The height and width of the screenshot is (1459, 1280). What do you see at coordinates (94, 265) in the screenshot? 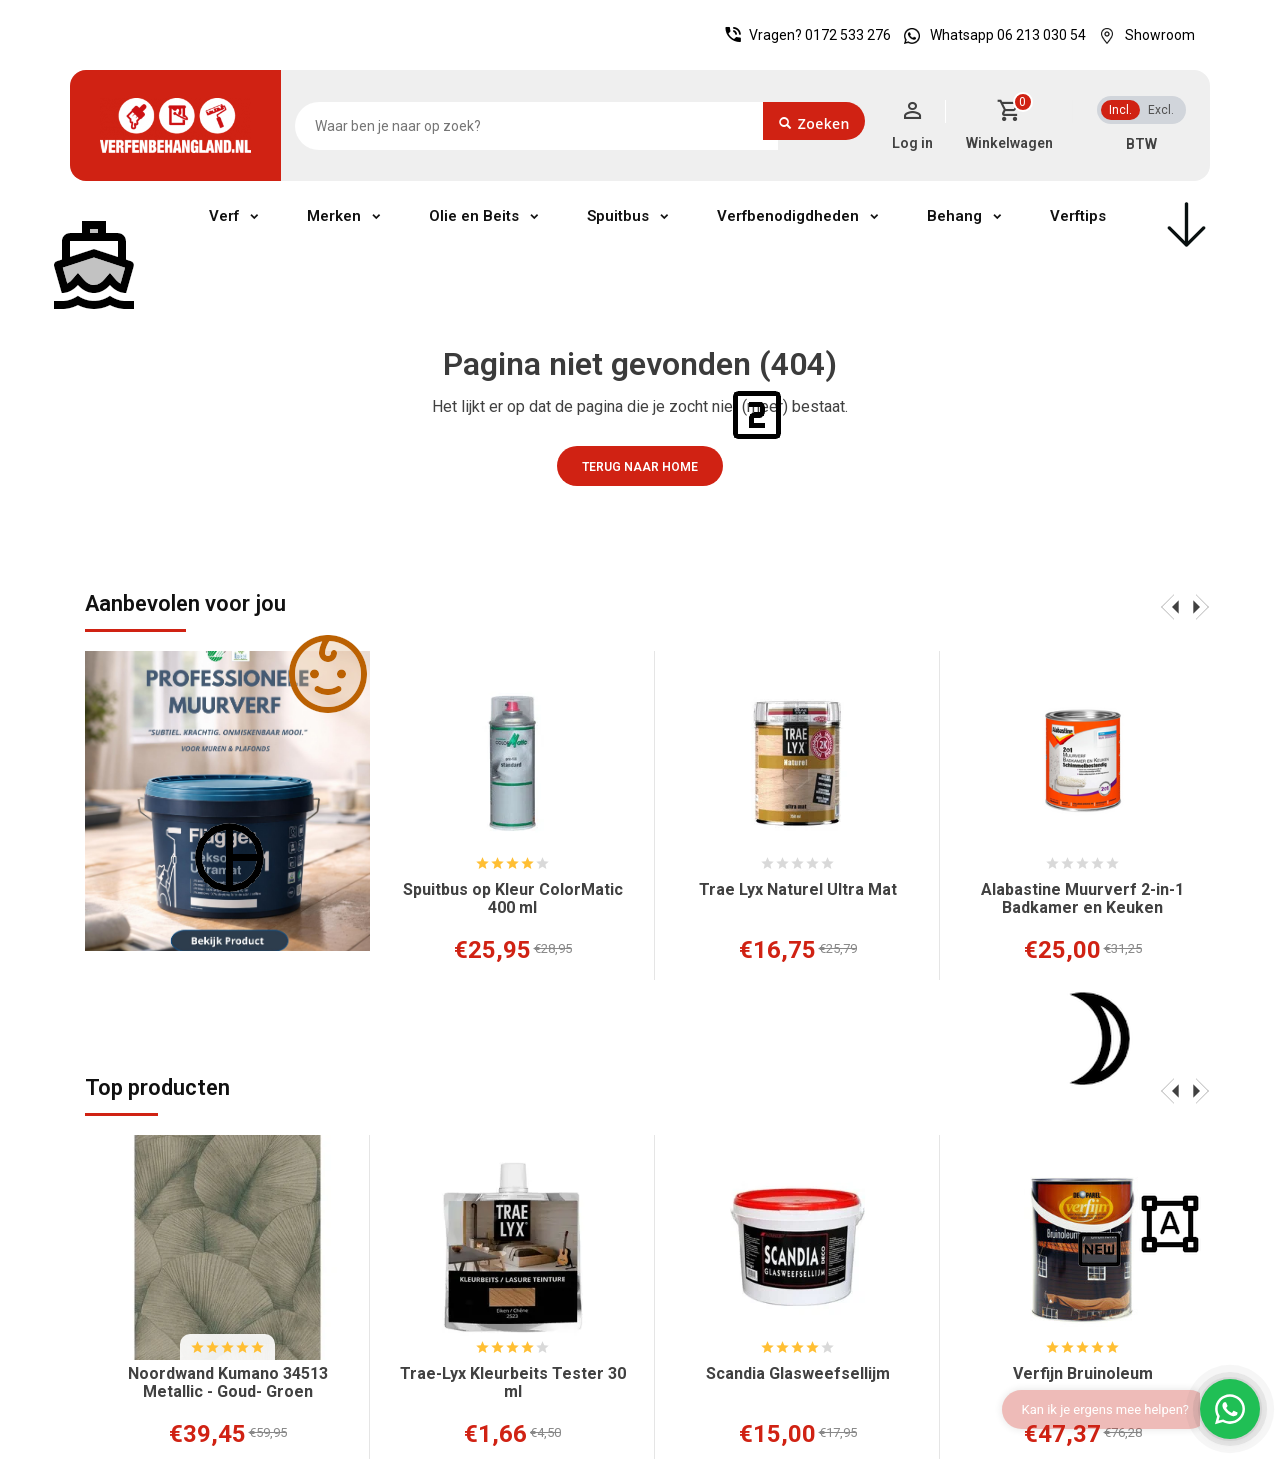
I see `get directions by ferry or boat` at bounding box center [94, 265].